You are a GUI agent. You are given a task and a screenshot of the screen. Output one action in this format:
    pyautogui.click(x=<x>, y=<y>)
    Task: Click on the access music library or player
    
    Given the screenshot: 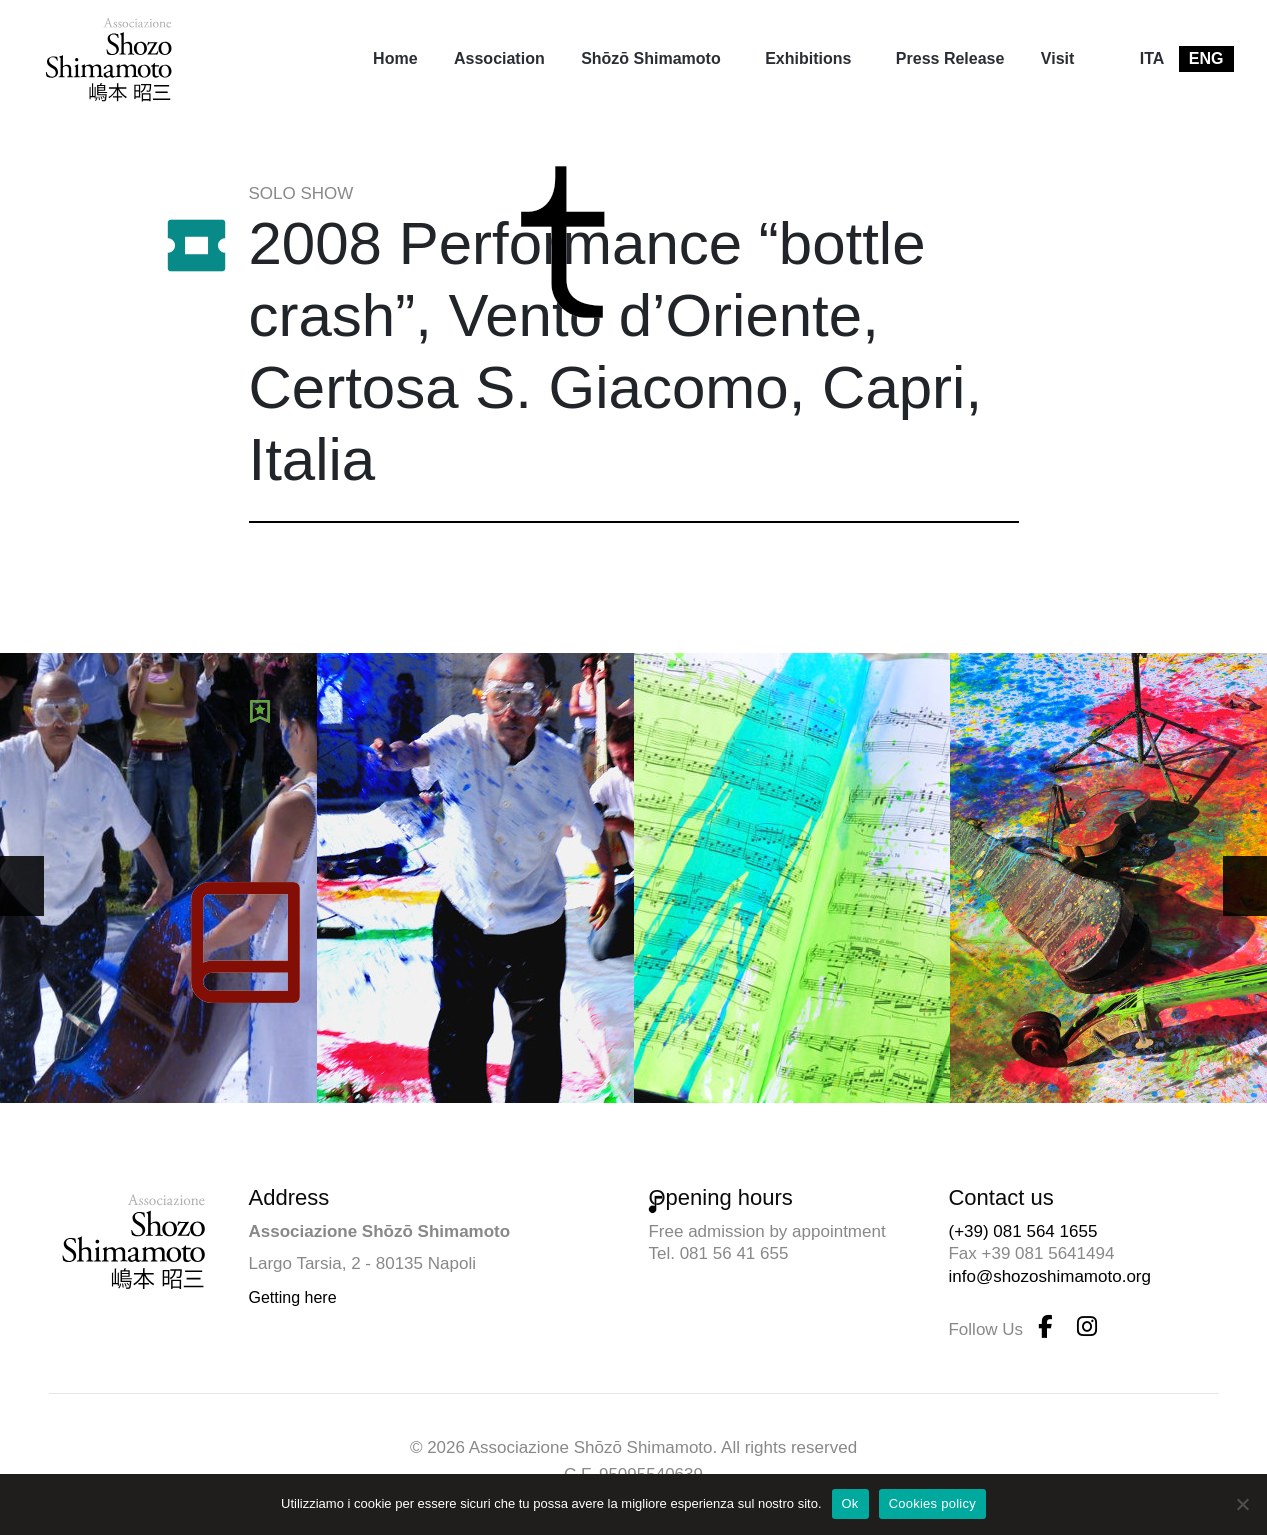 What is the action you would take?
    pyautogui.click(x=654, y=1204)
    